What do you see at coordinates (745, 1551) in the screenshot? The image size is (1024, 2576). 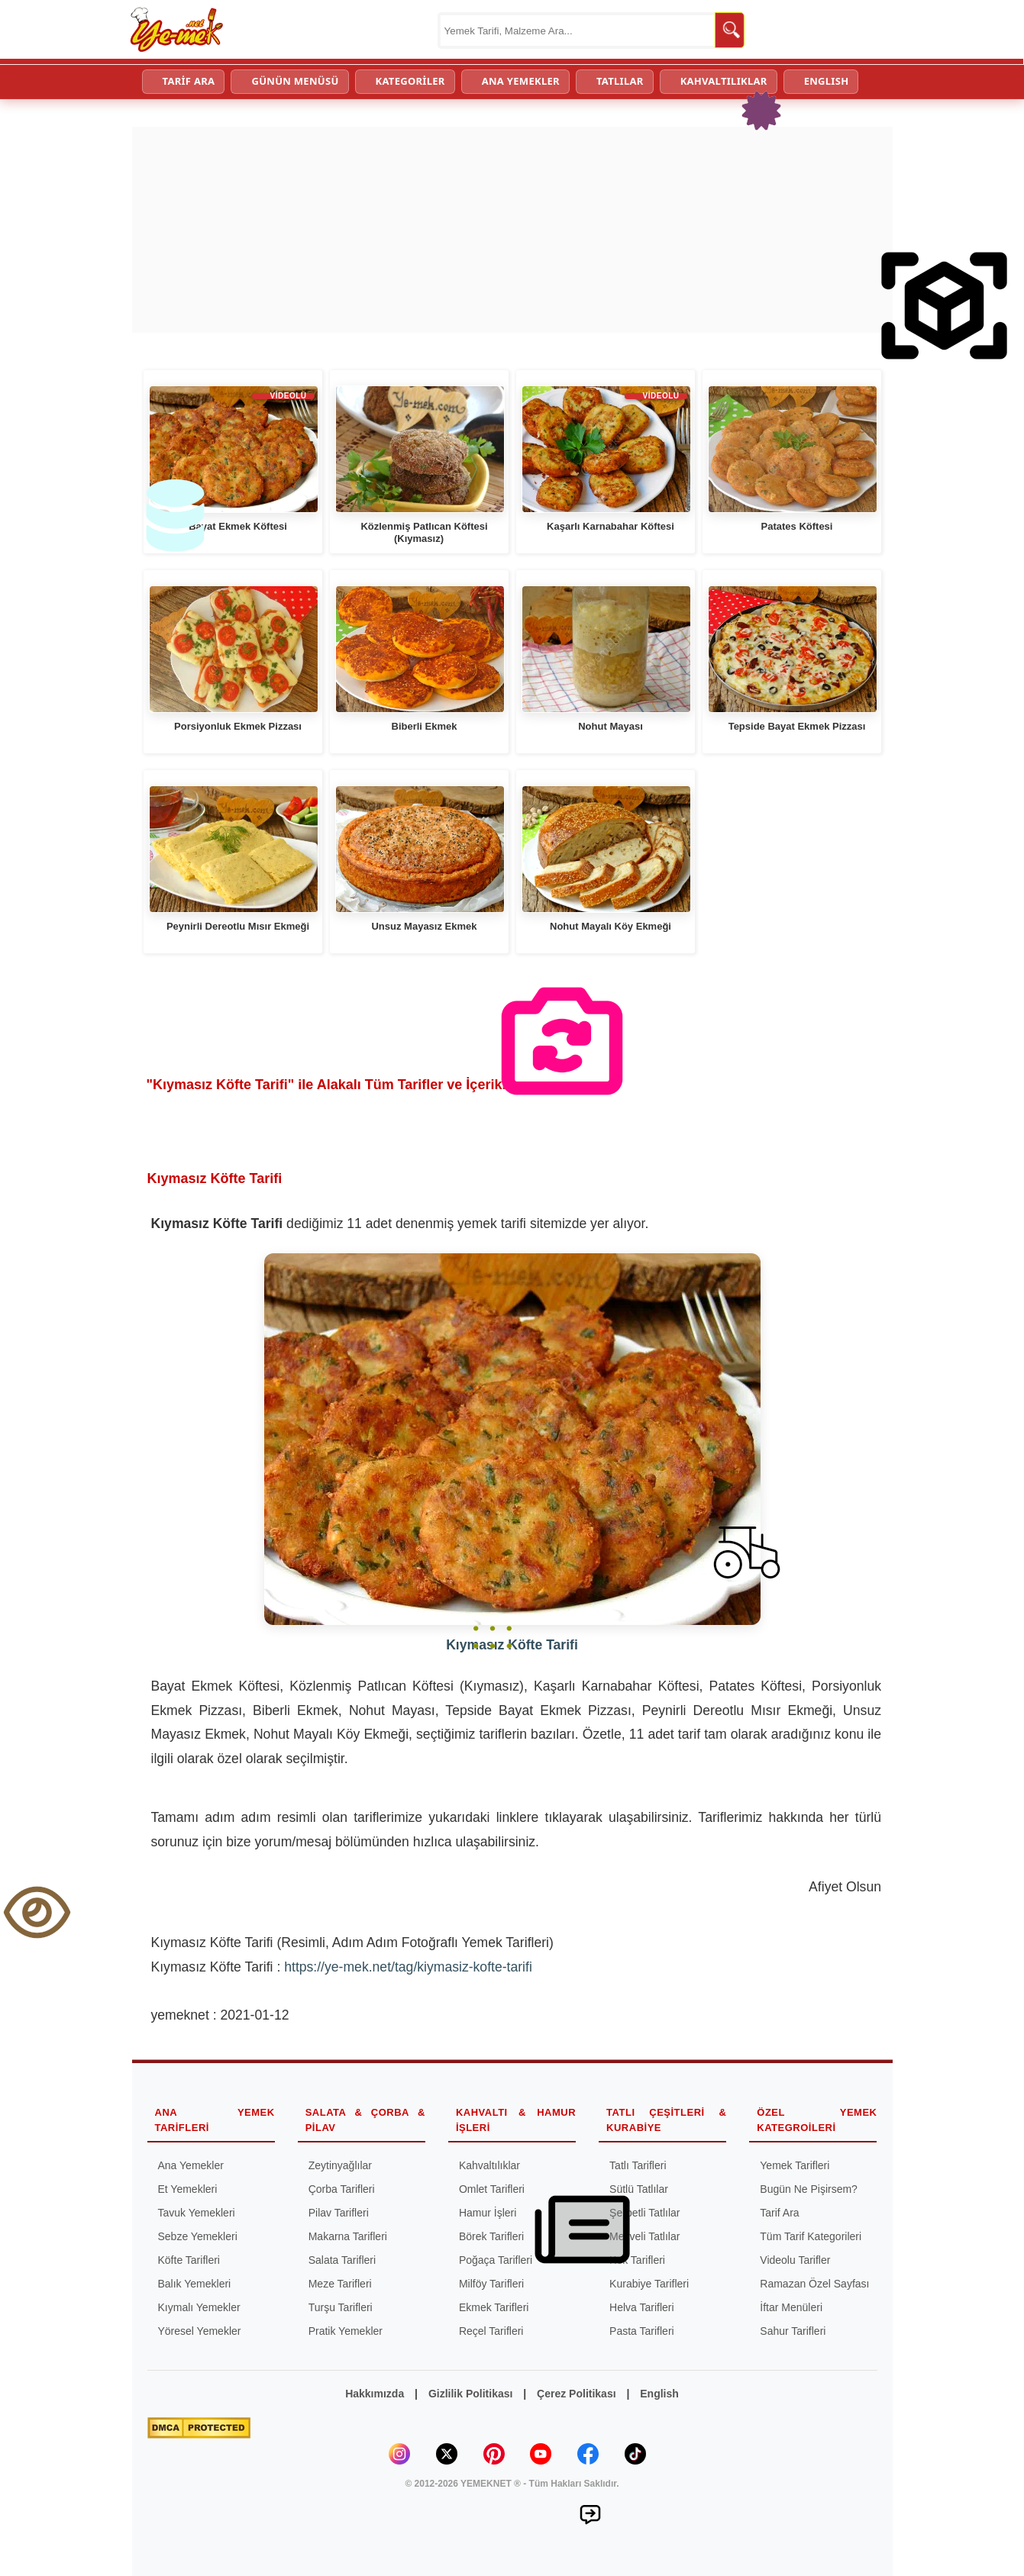 I see `access farming or agricultural features` at bounding box center [745, 1551].